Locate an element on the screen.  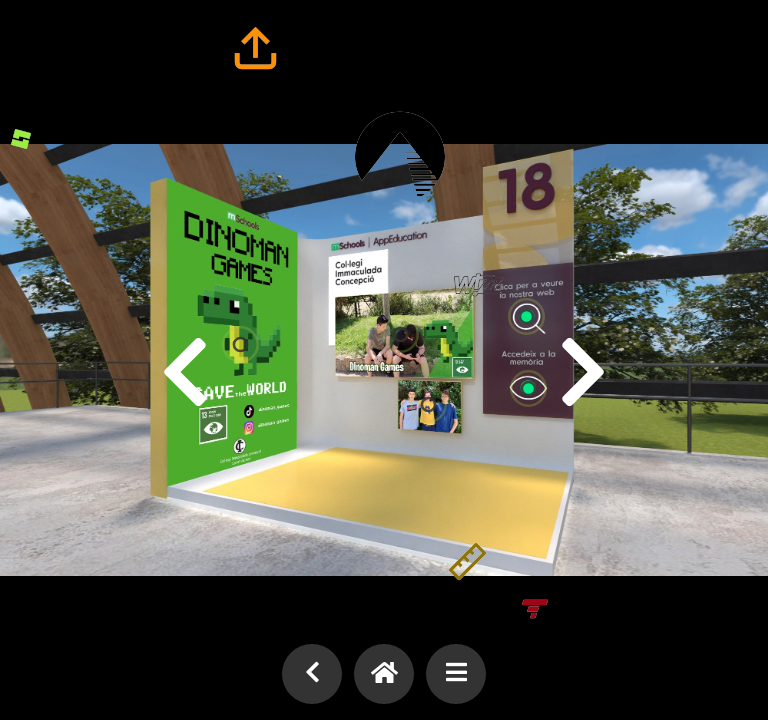
access measurement or sizing tools is located at coordinates (467, 560).